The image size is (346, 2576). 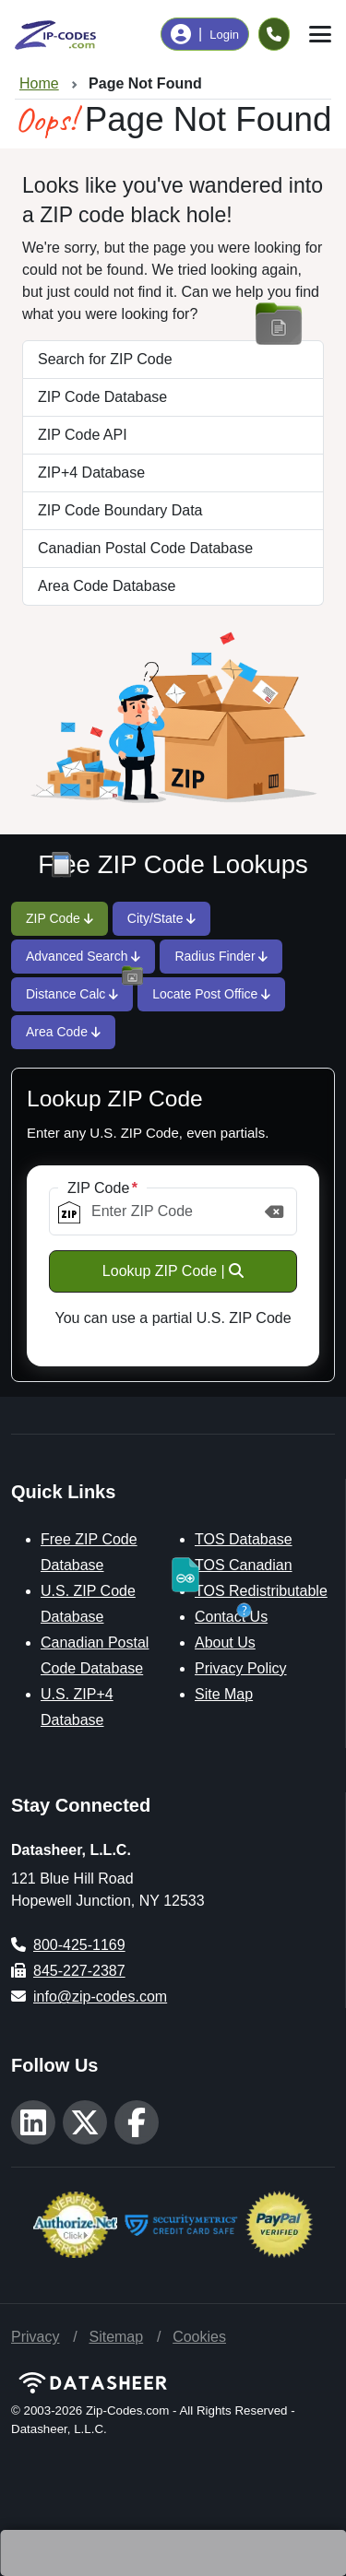 I want to click on access SD card storage, so click(x=62, y=865).